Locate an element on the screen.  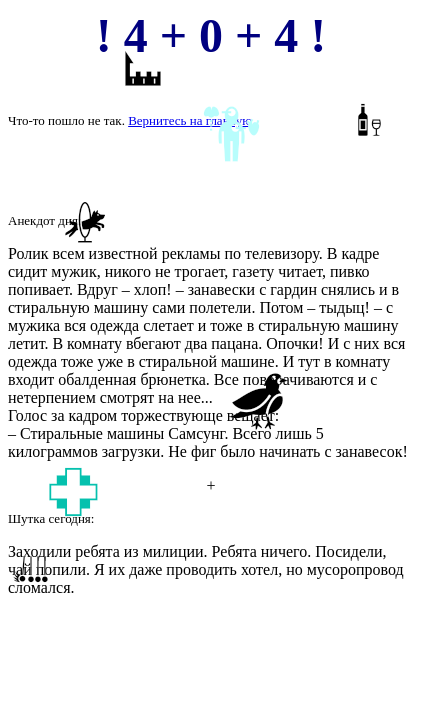
access physics simulation or momentum-based game mechanics is located at coordinates (30, 573).